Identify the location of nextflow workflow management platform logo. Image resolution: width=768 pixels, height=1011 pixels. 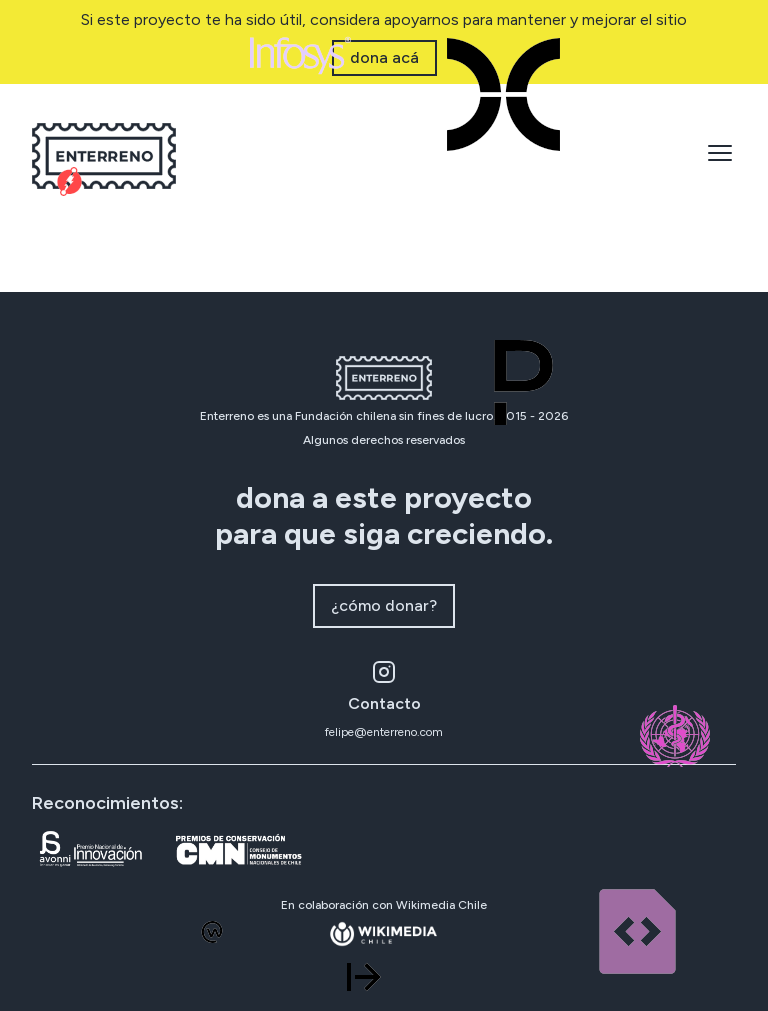
(503, 94).